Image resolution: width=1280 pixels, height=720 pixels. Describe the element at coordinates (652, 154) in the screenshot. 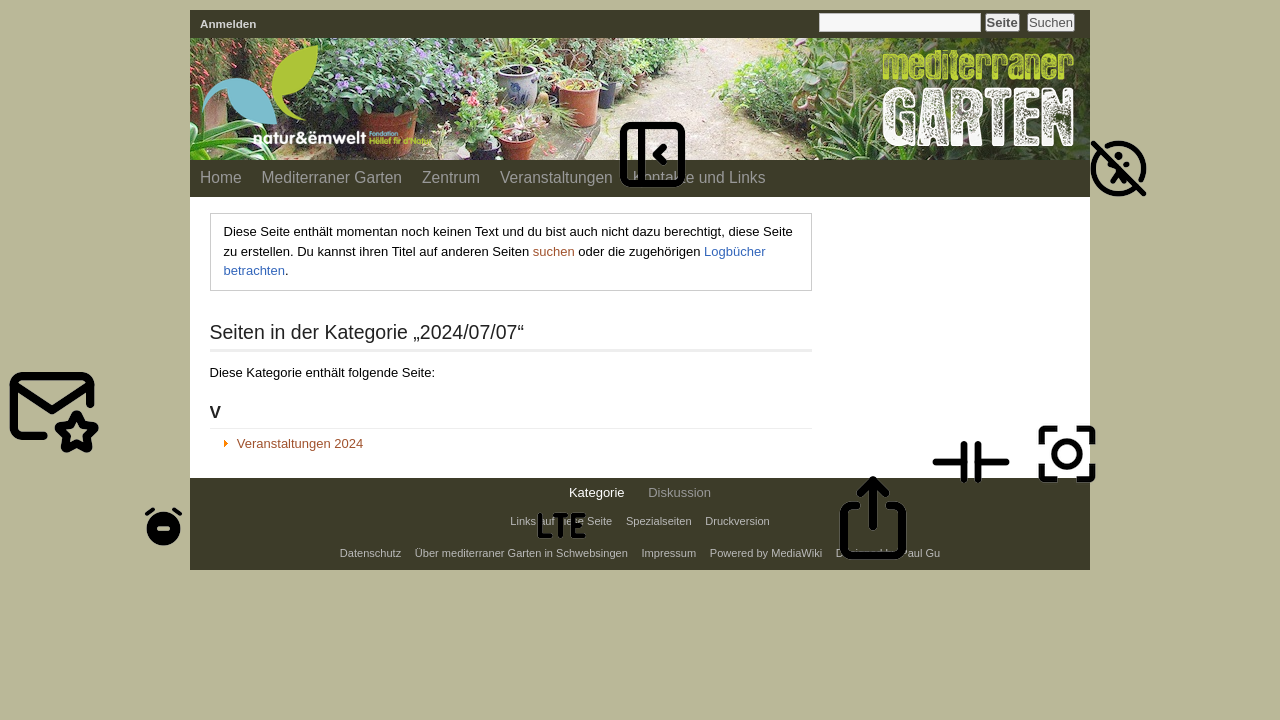

I see `collapse the left sidebar` at that location.